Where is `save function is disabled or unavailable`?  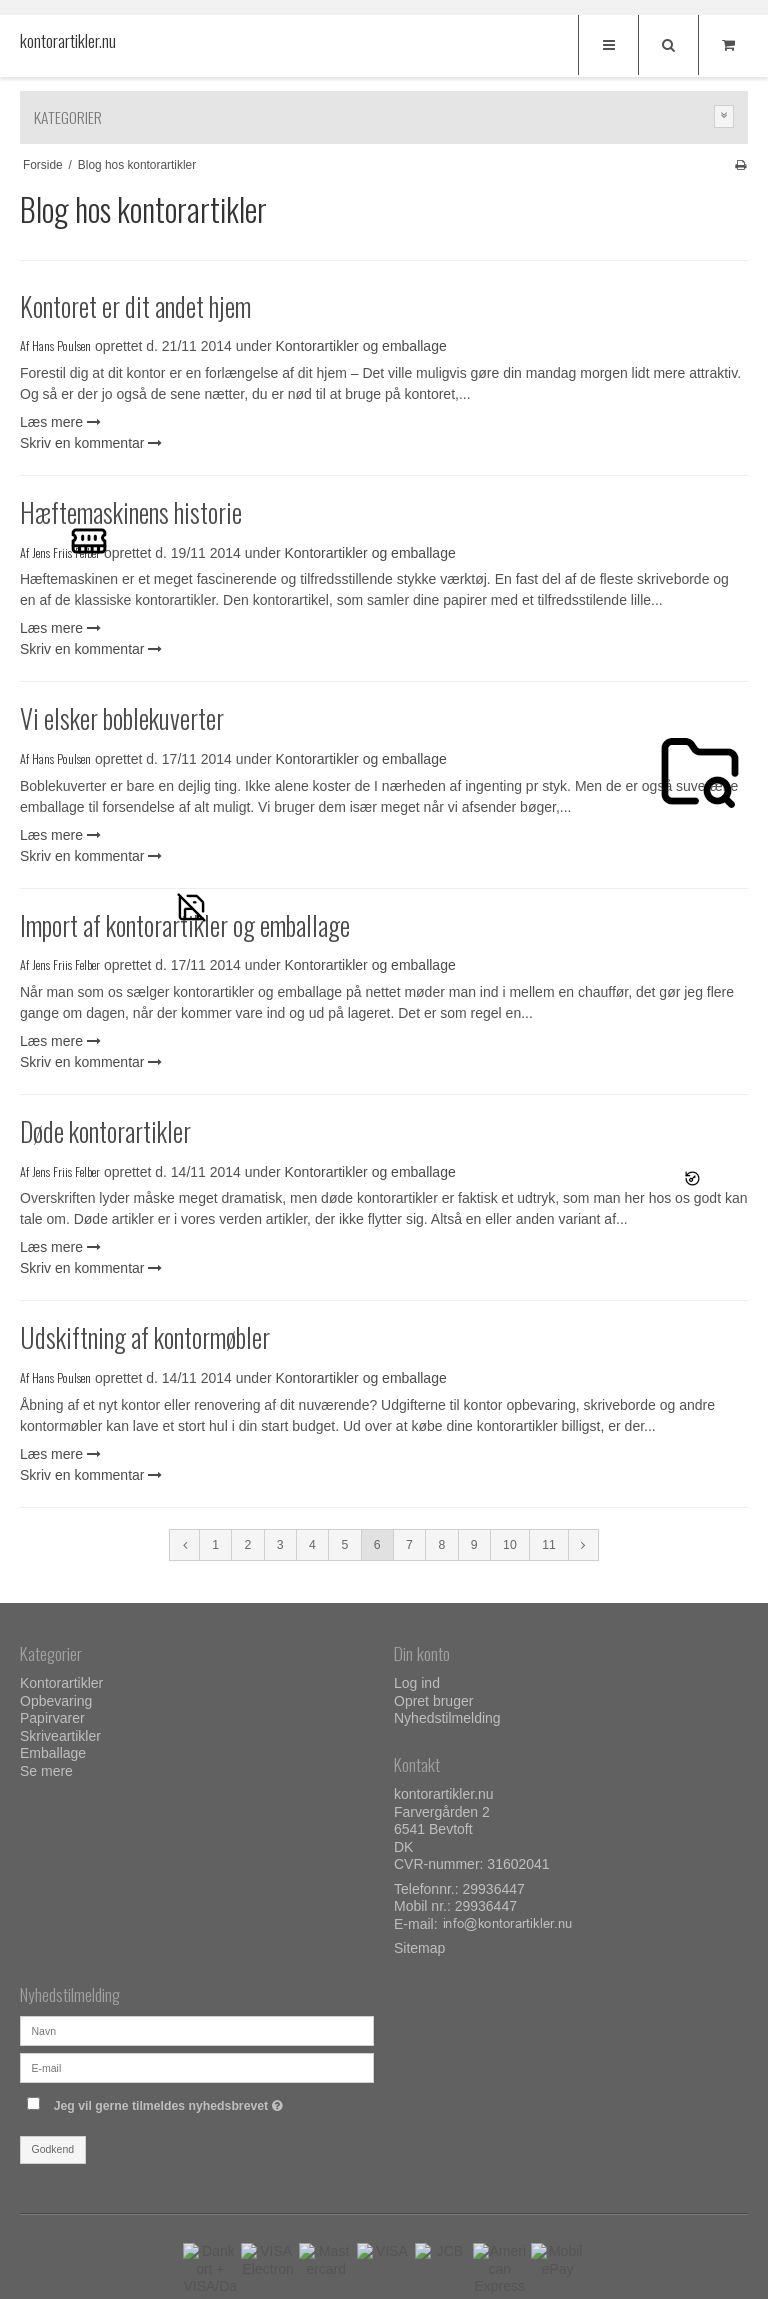 save function is disabled or unavailable is located at coordinates (191, 907).